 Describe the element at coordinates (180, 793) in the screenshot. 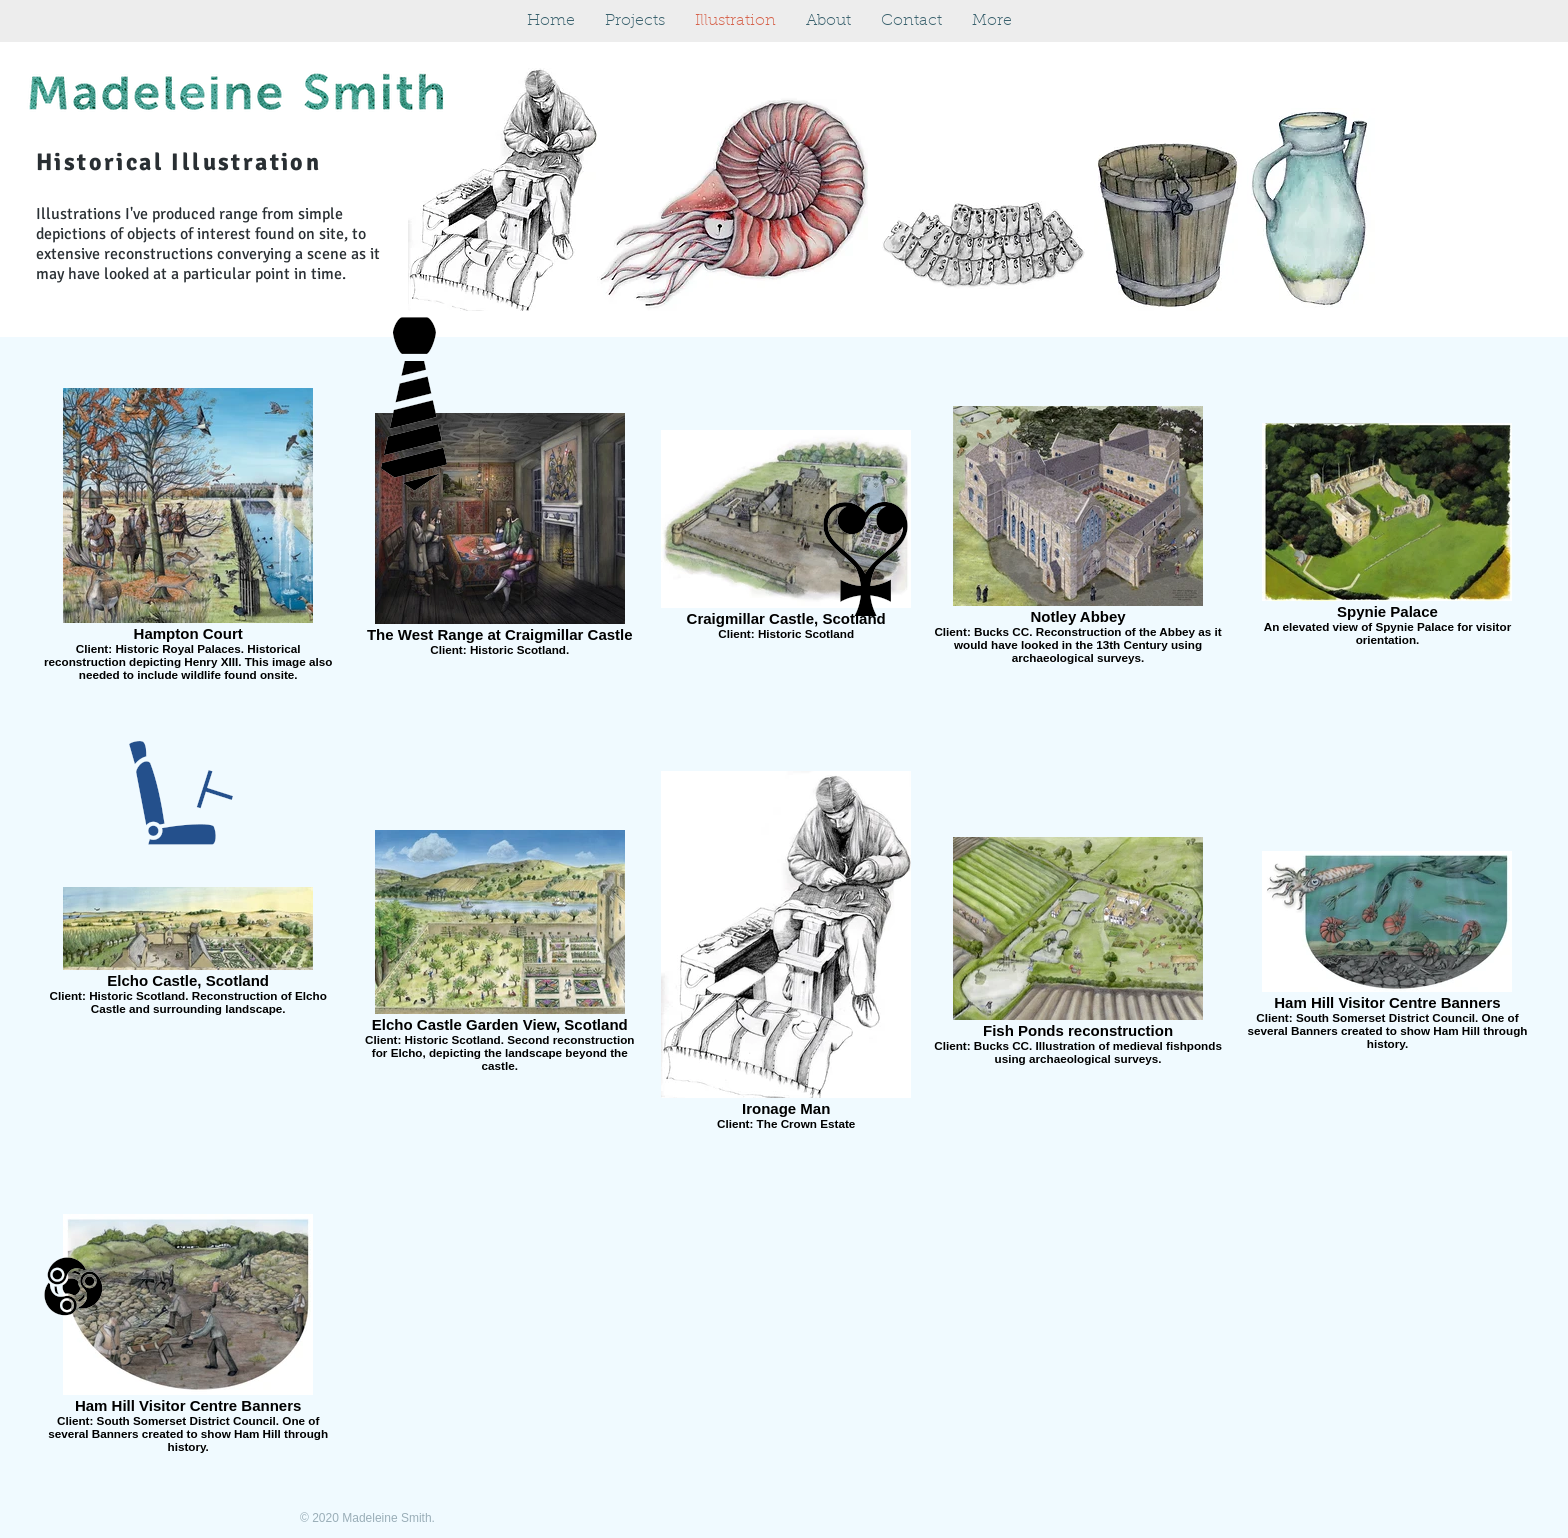

I see `adjust vehicle seat position` at that location.